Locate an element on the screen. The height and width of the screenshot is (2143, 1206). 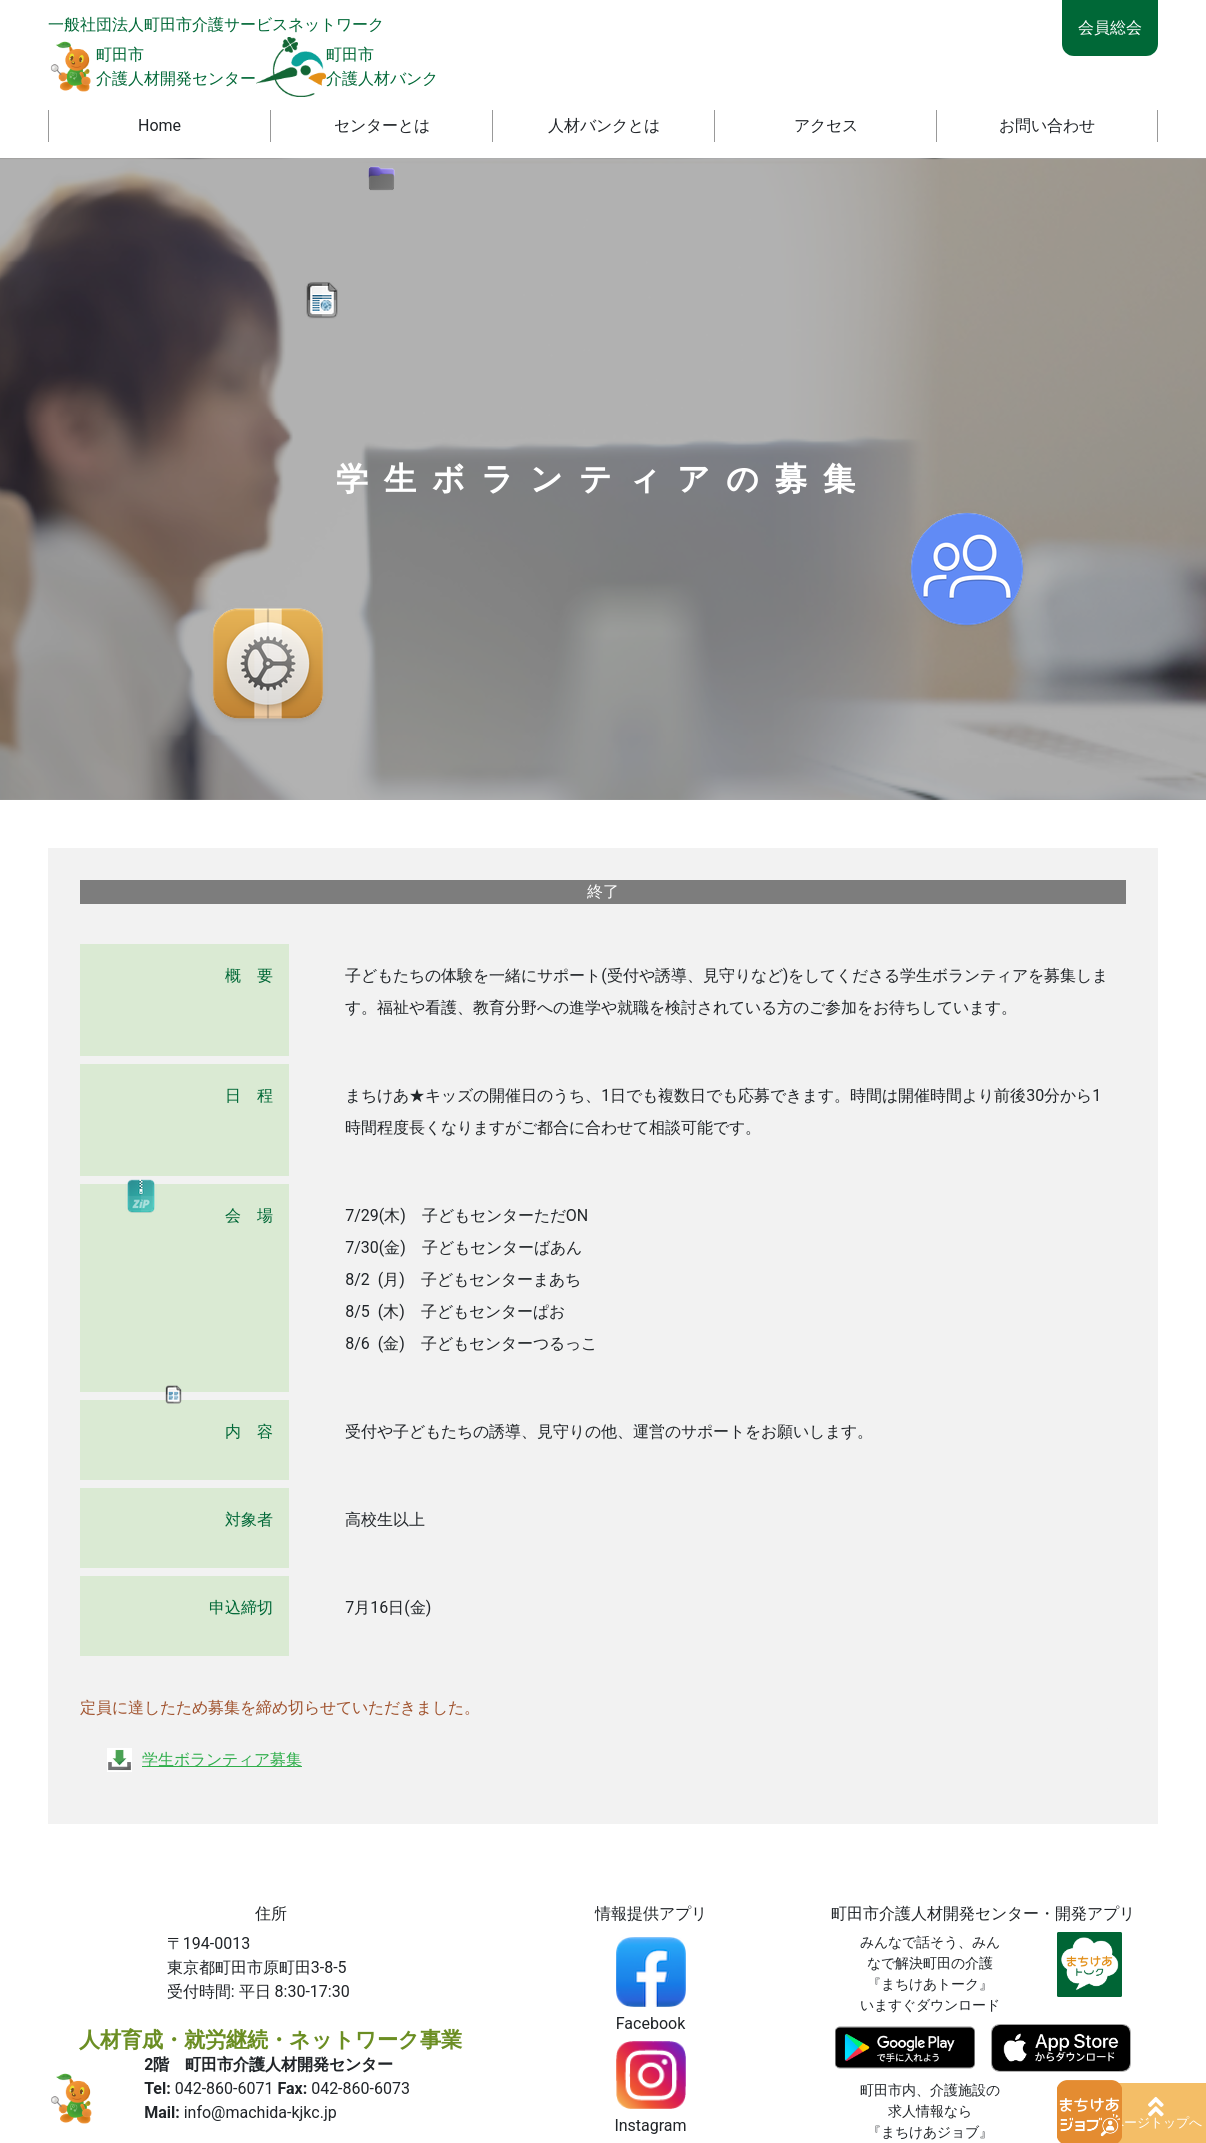
open a web document file is located at coordinates (322, 300).